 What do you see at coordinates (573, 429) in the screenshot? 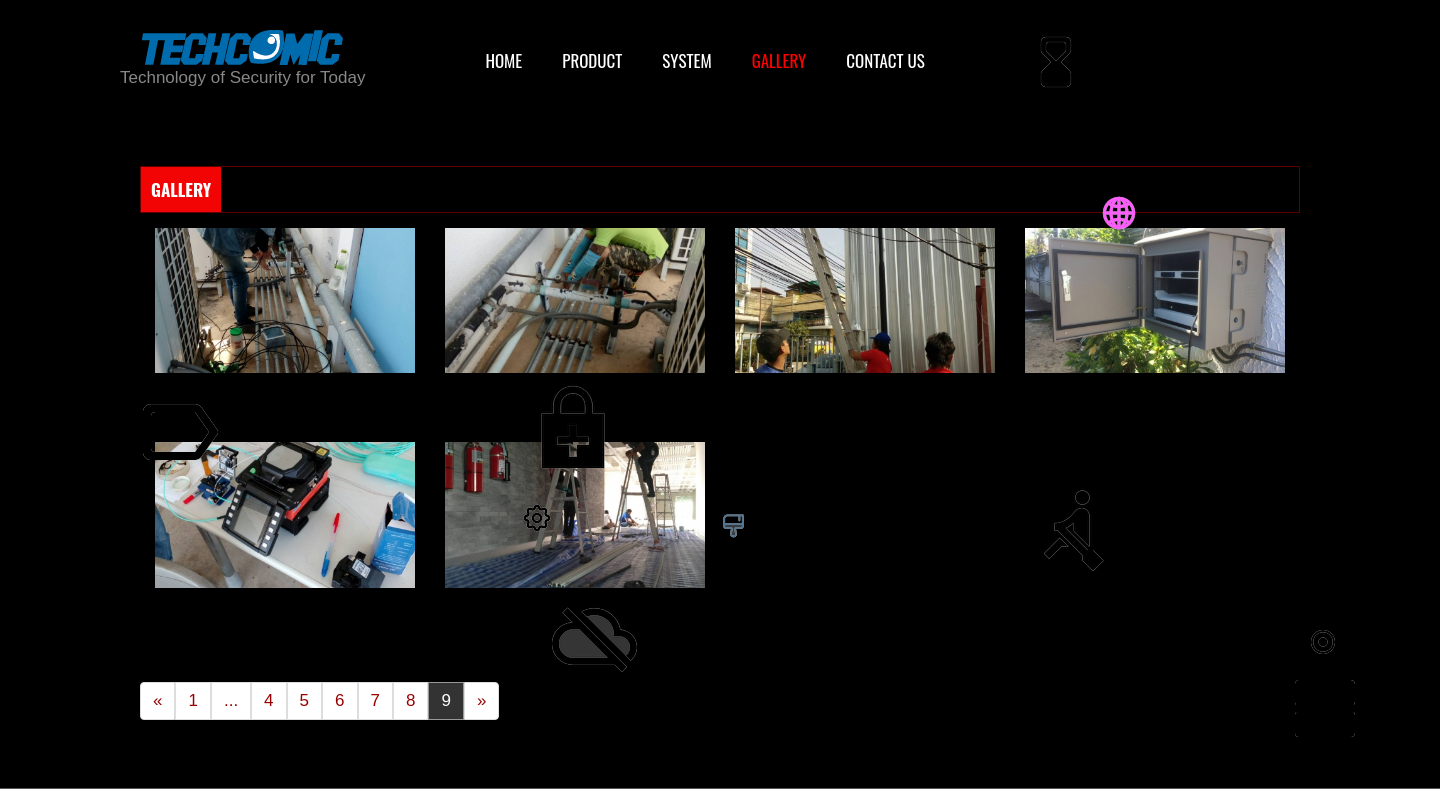
I see `indicates enhanced or additional security protection` at bounding box center [573, 429].